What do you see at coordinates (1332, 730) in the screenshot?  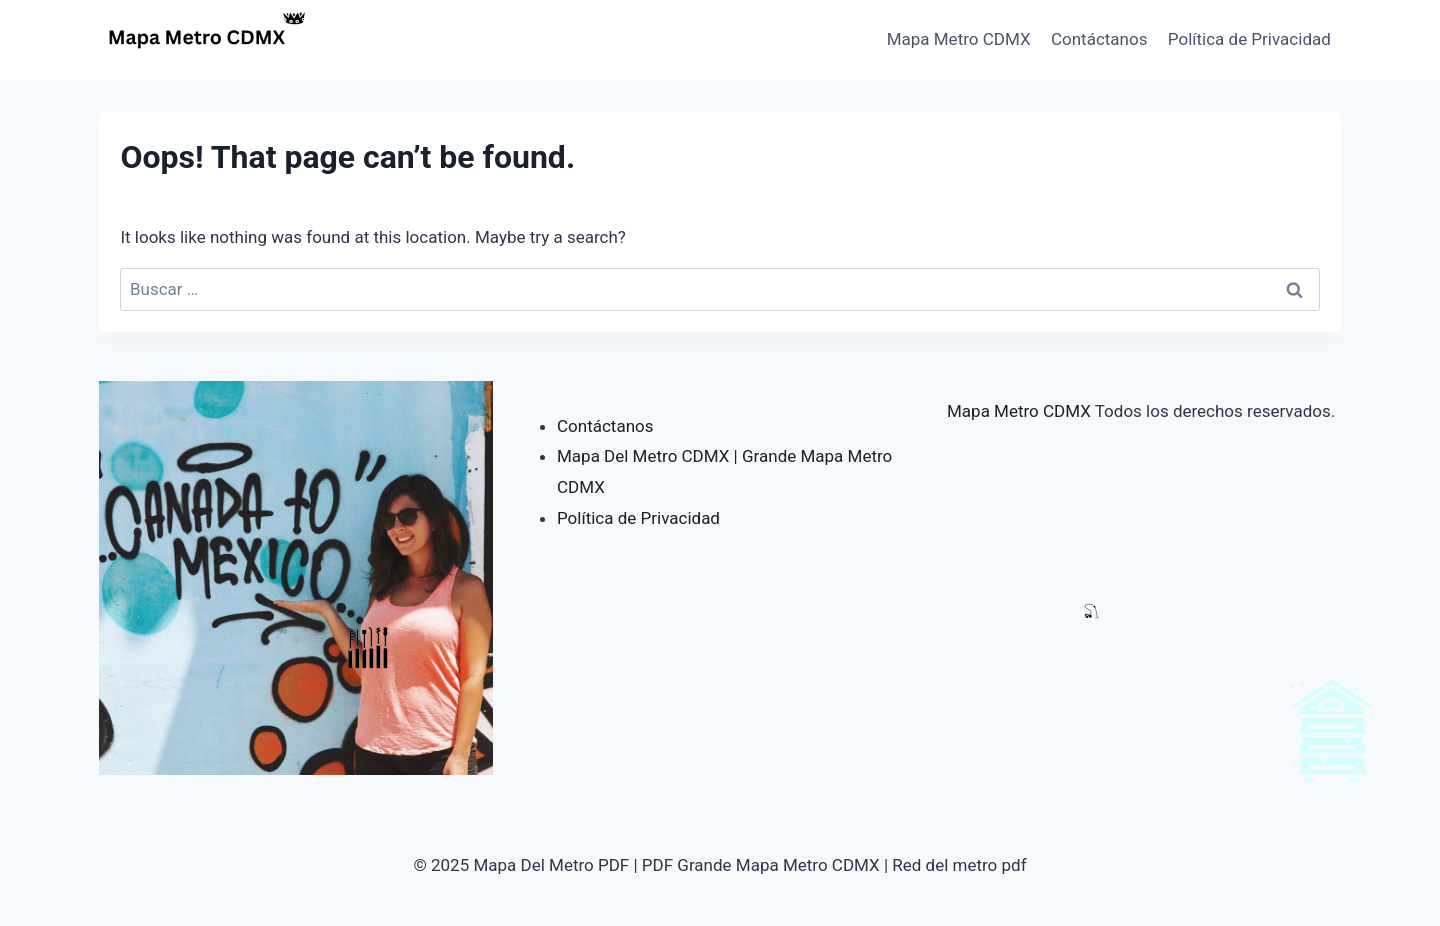 I see `access beekeeping or apiary features` at bounding box center [1332, 730].